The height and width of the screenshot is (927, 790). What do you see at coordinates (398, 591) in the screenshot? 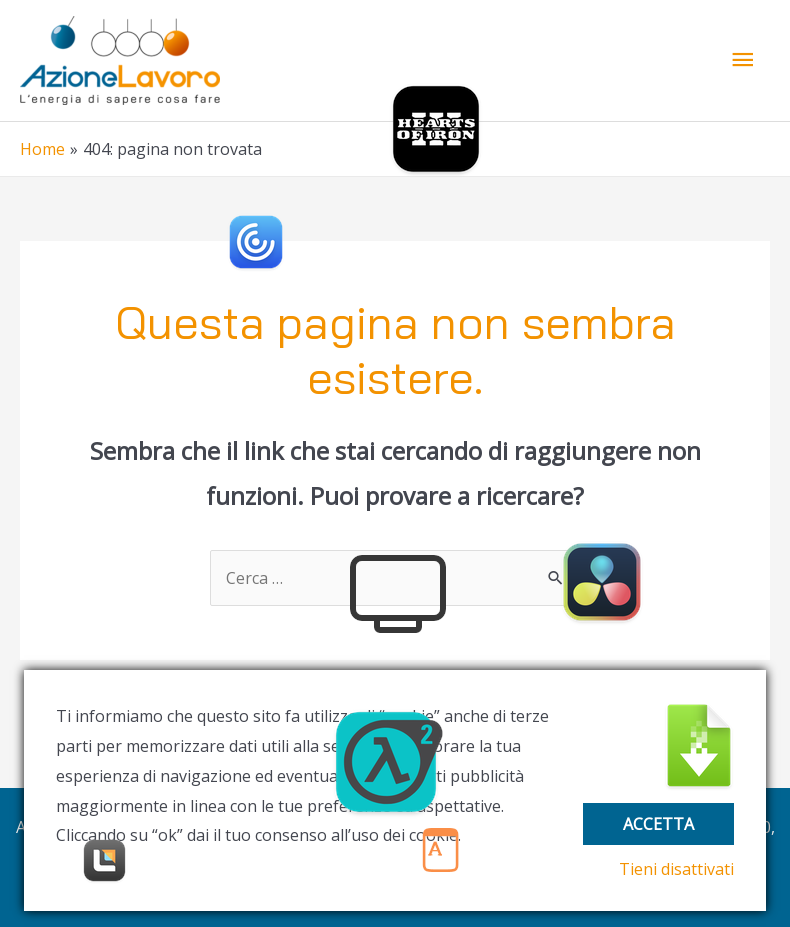
I see `open tv or display settings` at bounding box center [398, 591].